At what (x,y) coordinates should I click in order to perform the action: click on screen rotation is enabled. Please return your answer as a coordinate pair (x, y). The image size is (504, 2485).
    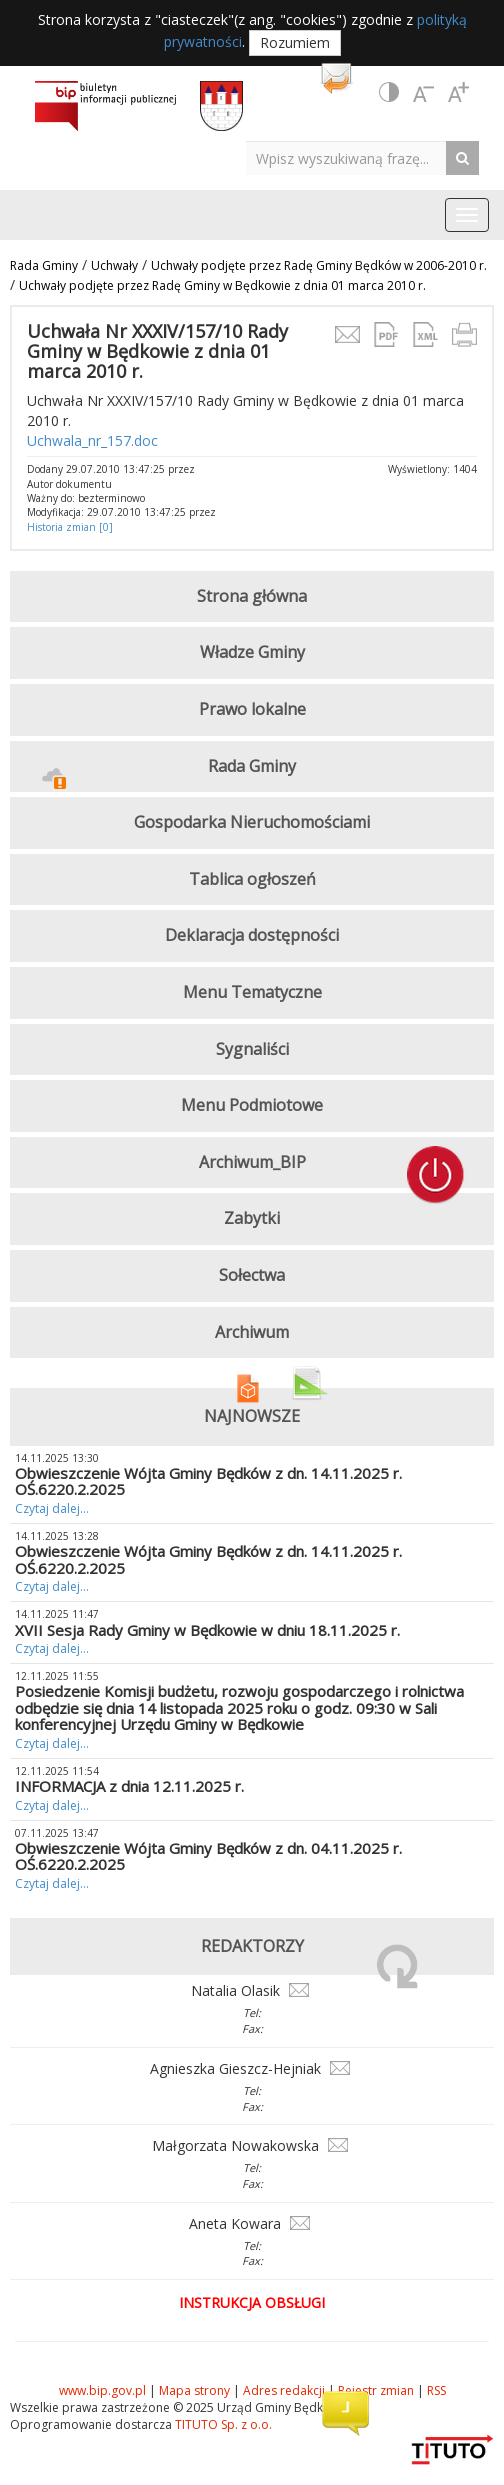
    Looking at the image, I should click on (397, 1968).